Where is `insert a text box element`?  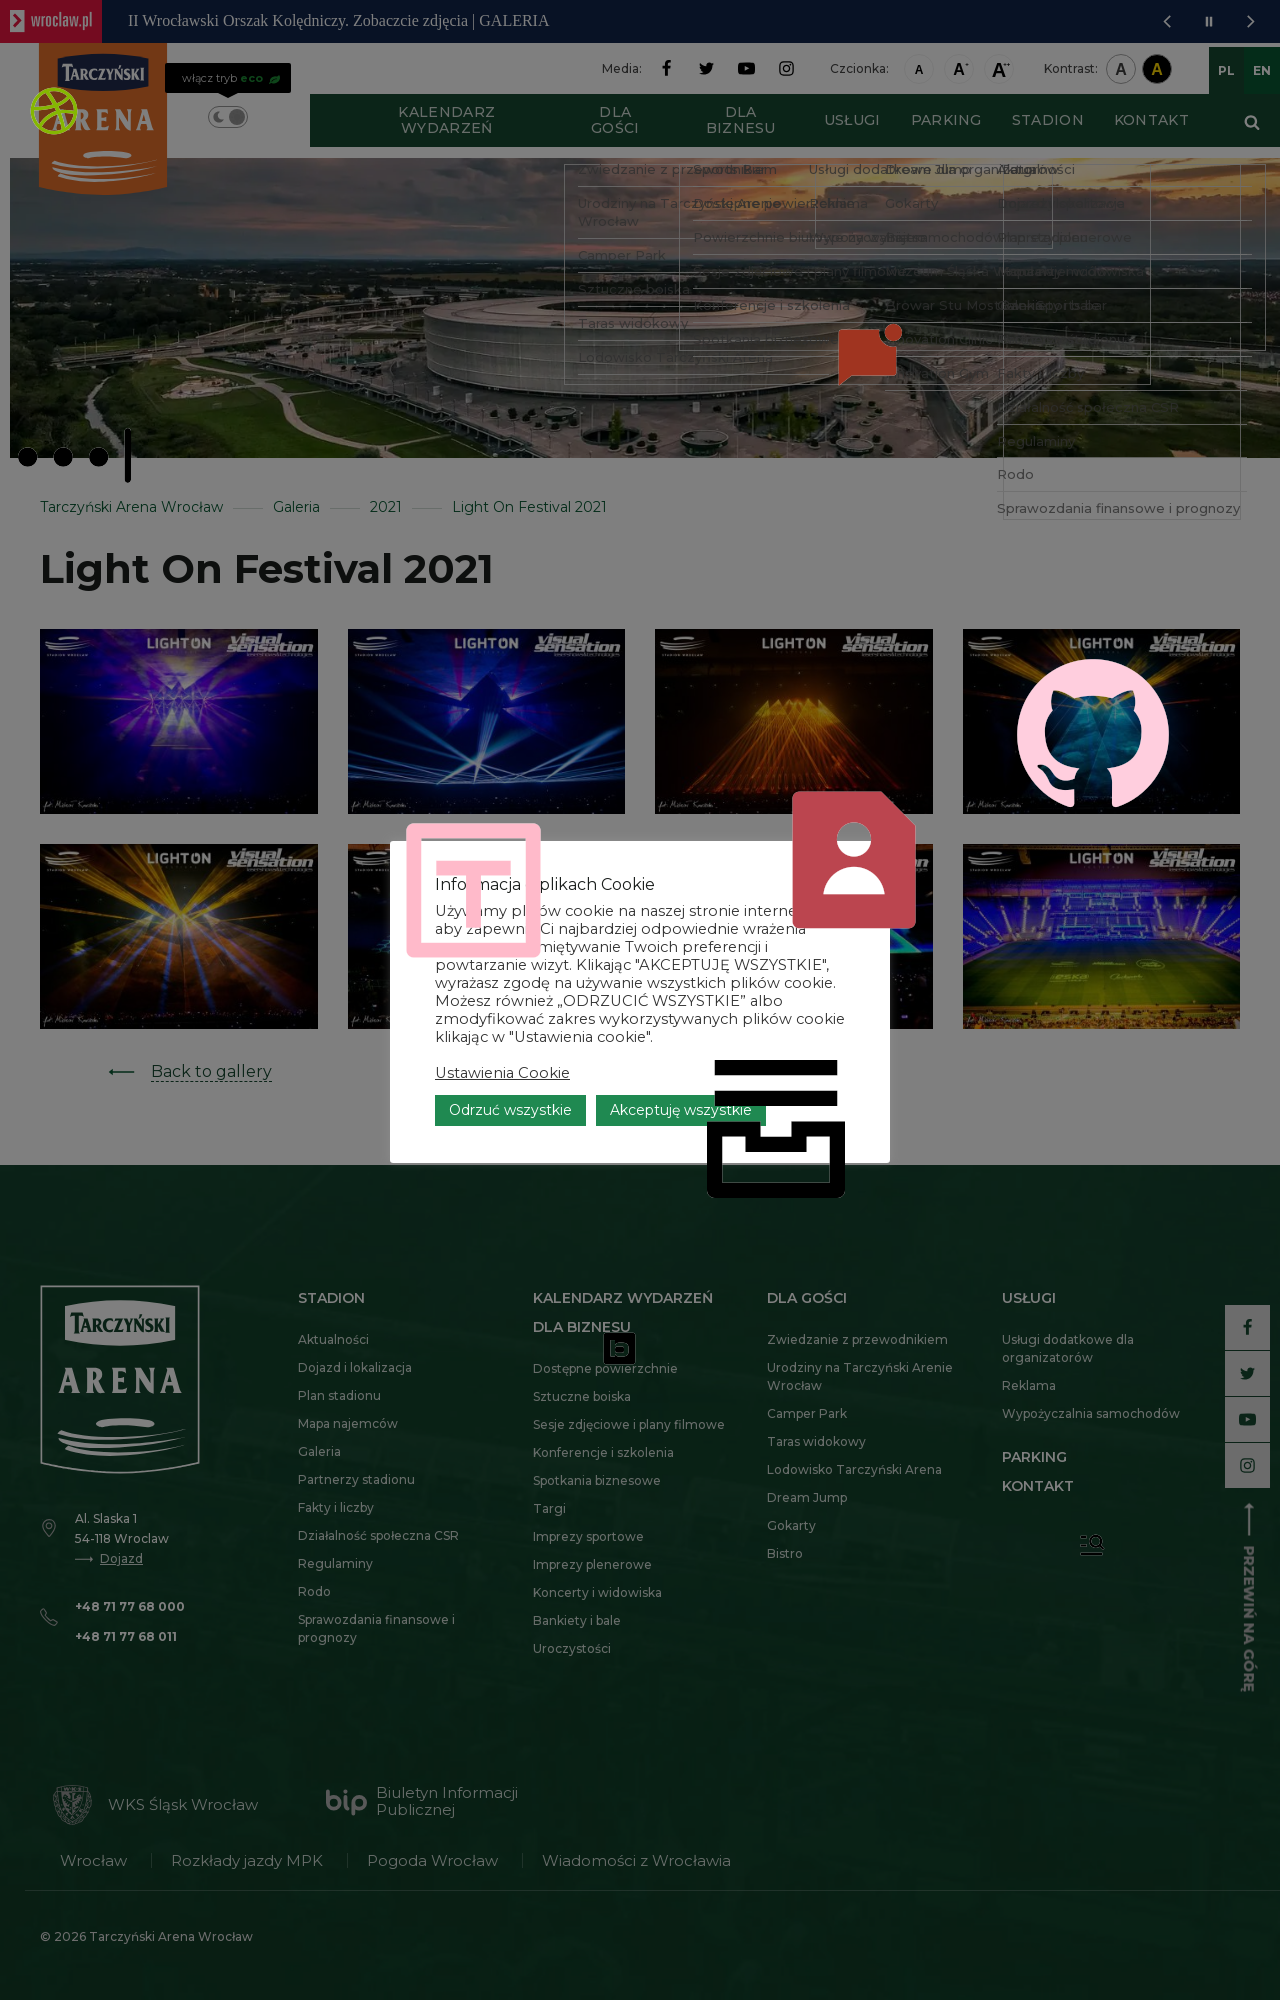 insert a text box element is located at coordinates (473, 890).